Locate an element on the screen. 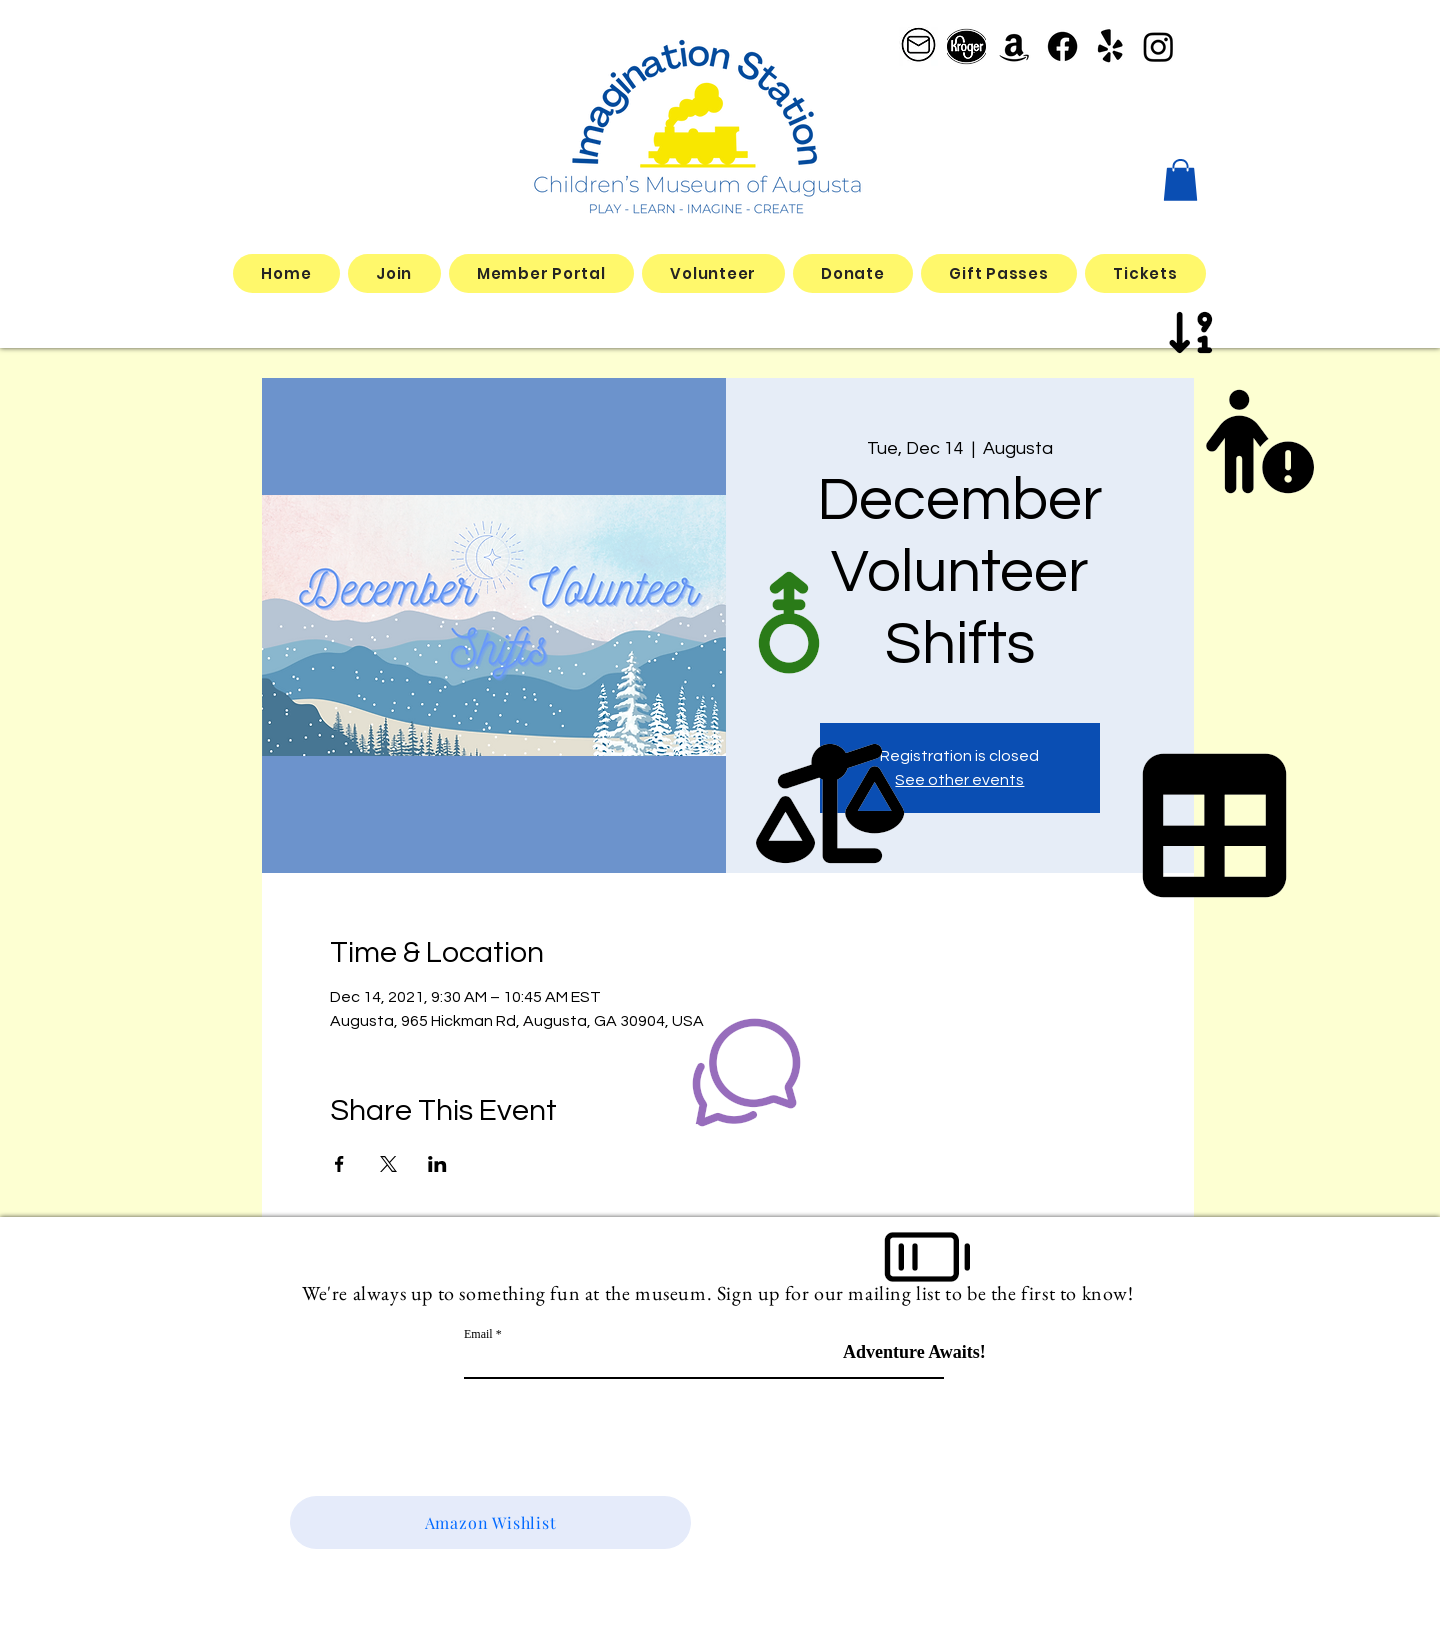  indicates an imbalanced or unequal comparison is located at coordinates (830, 803).